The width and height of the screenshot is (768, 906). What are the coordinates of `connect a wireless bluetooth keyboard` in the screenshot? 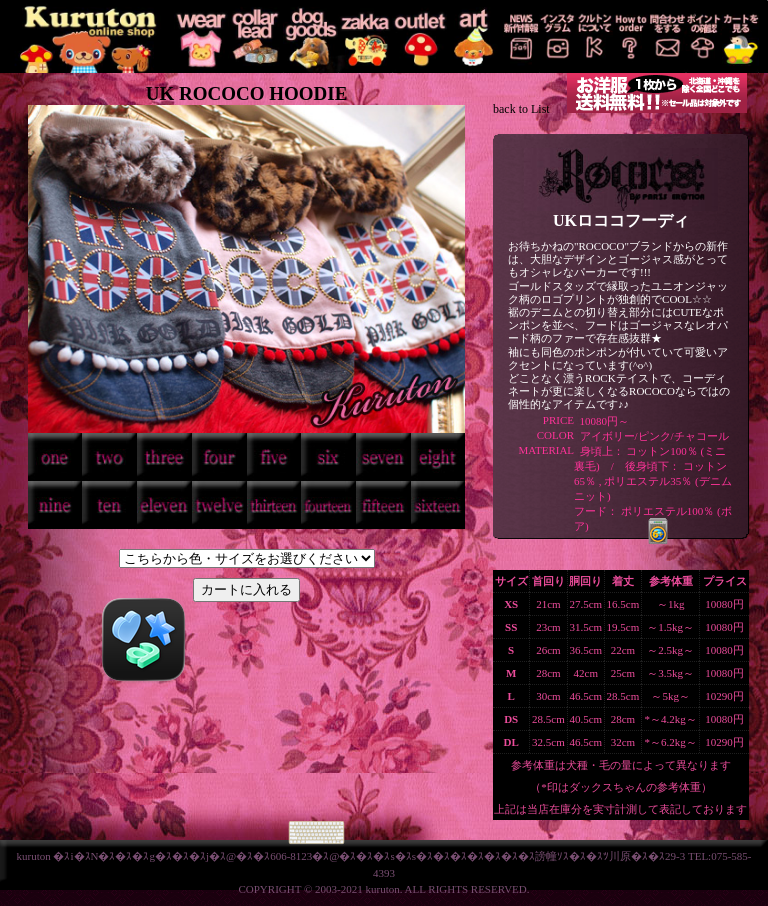 It's located at (316, 832).